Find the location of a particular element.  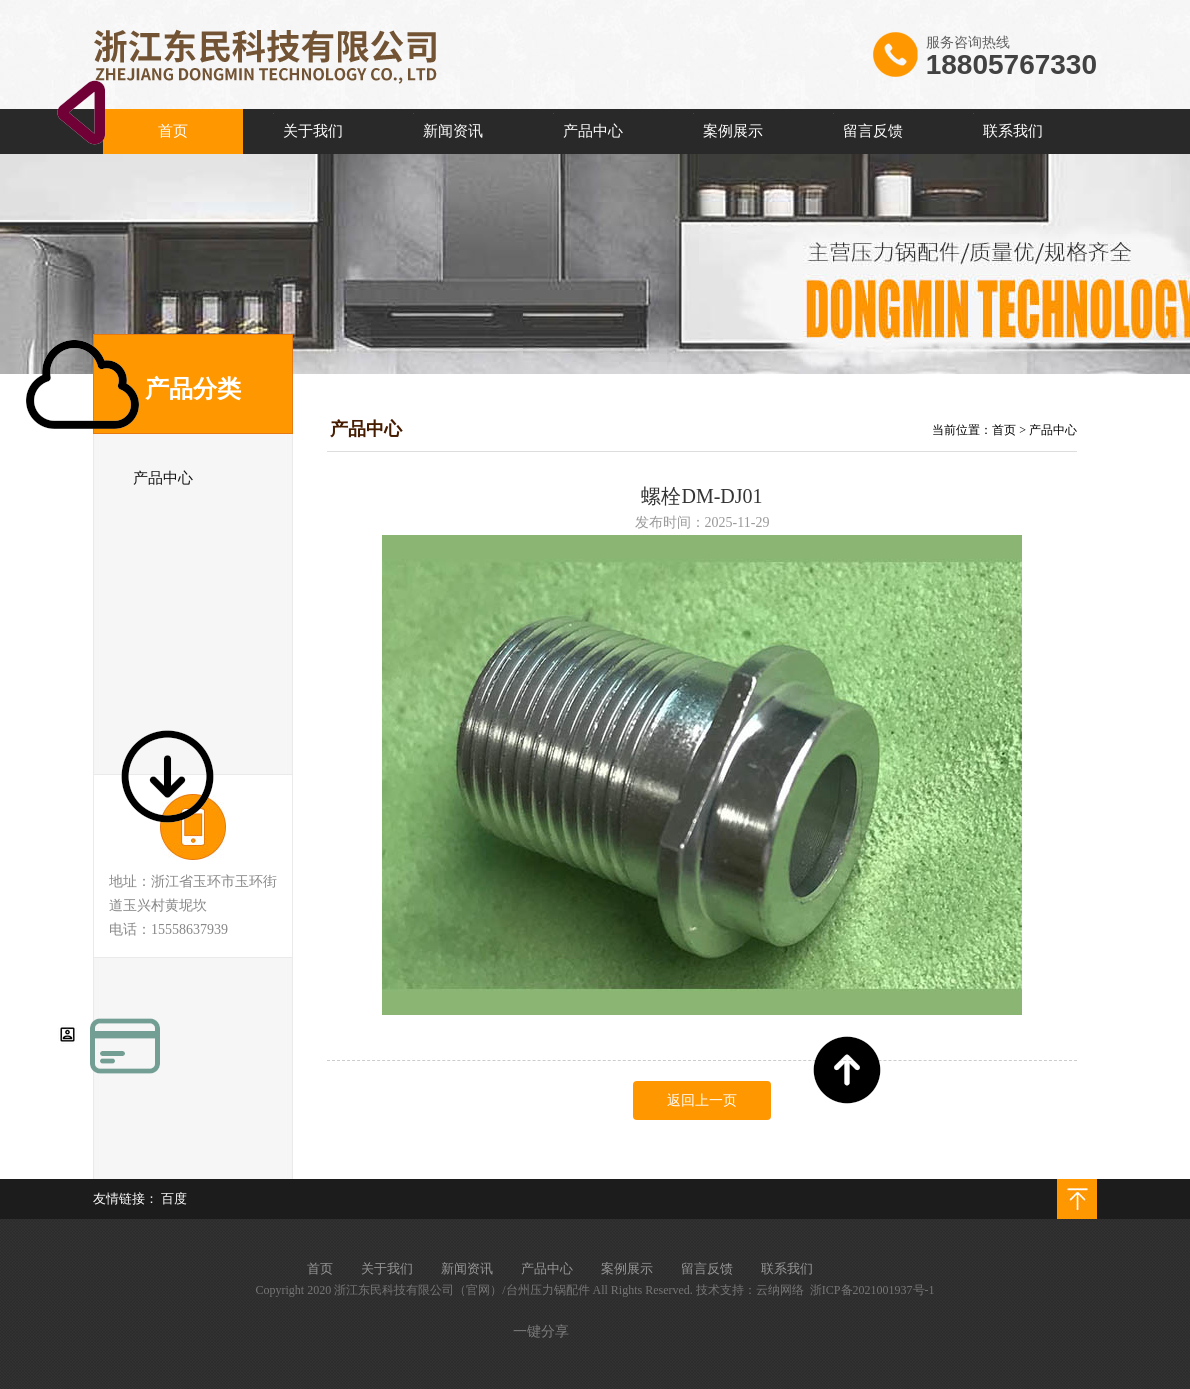

access cloud storage is located at coordinates (82, 384).